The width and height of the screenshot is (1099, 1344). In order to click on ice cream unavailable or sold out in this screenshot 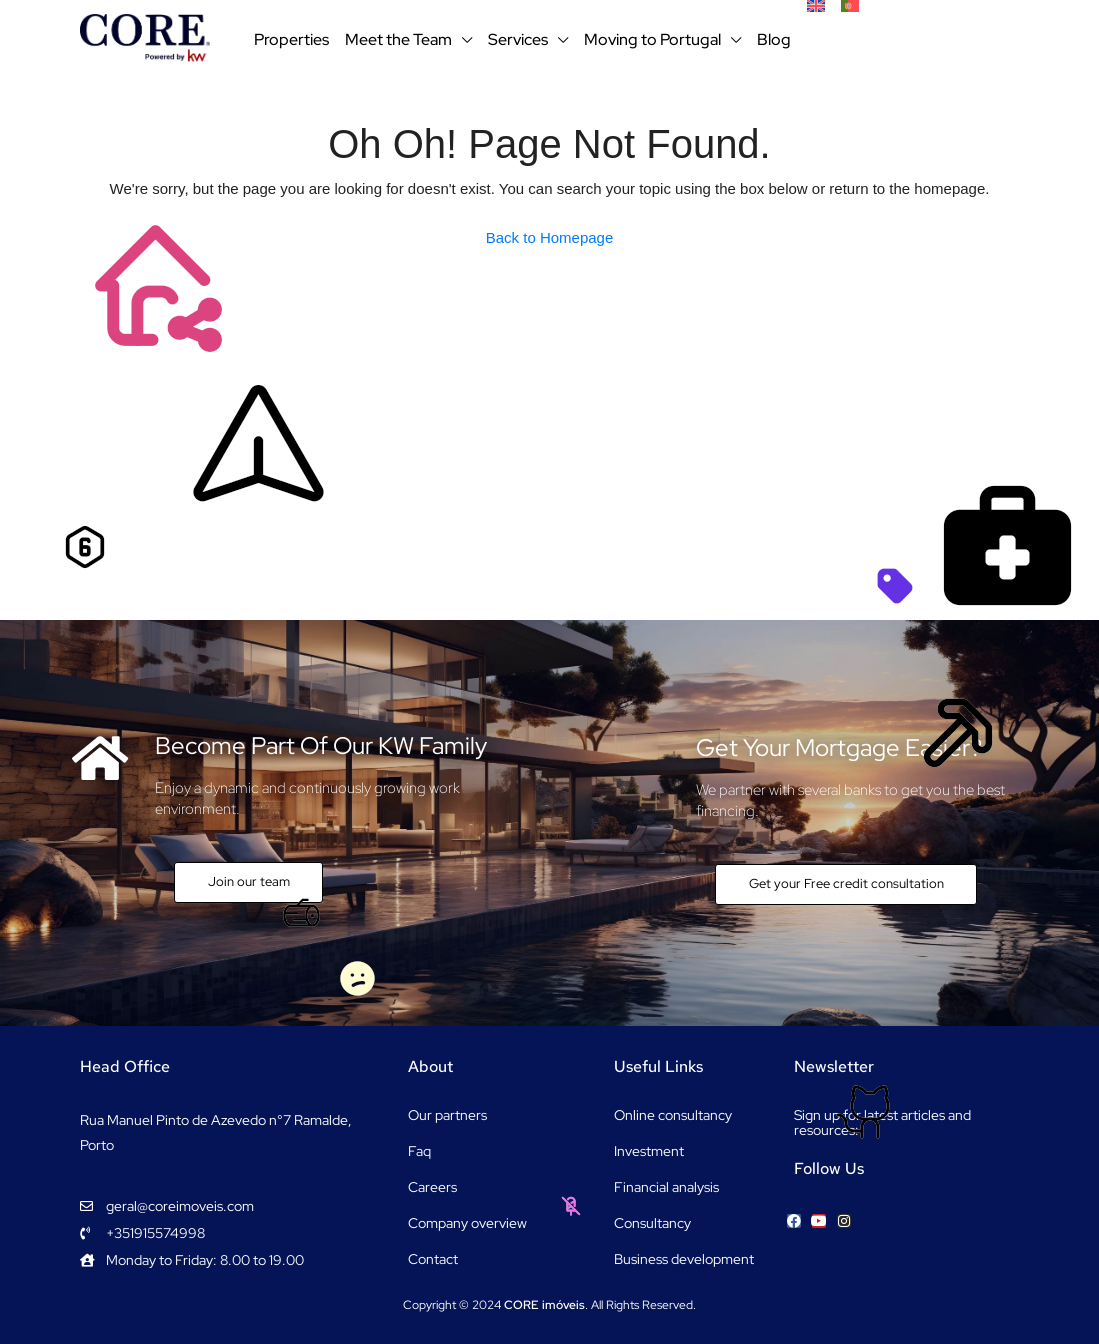, I will do `click(571, 1206)`.